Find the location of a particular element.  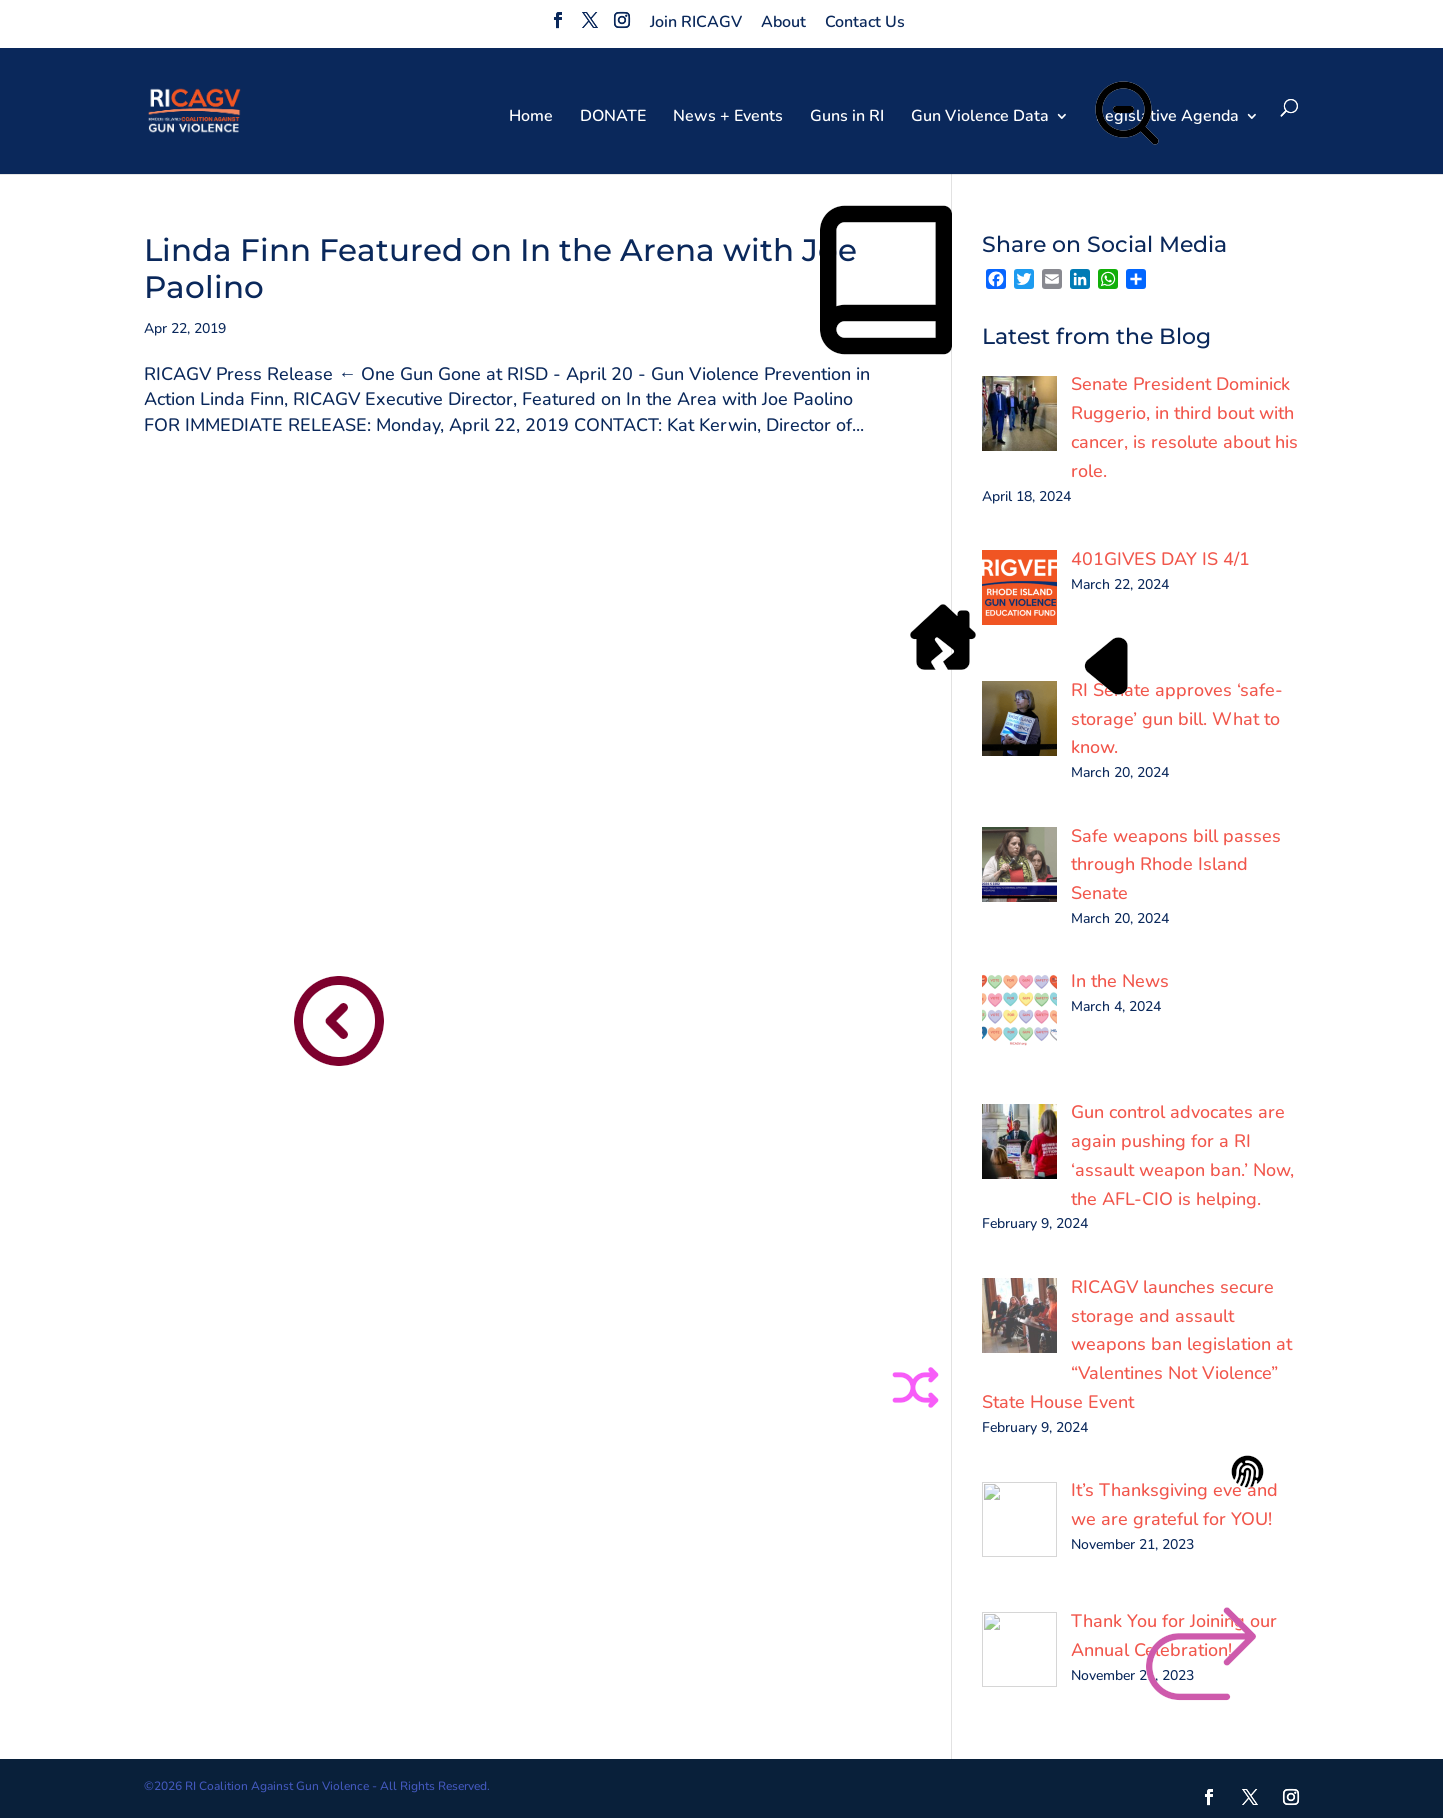

report property damage is located at coordinates (943, 637).